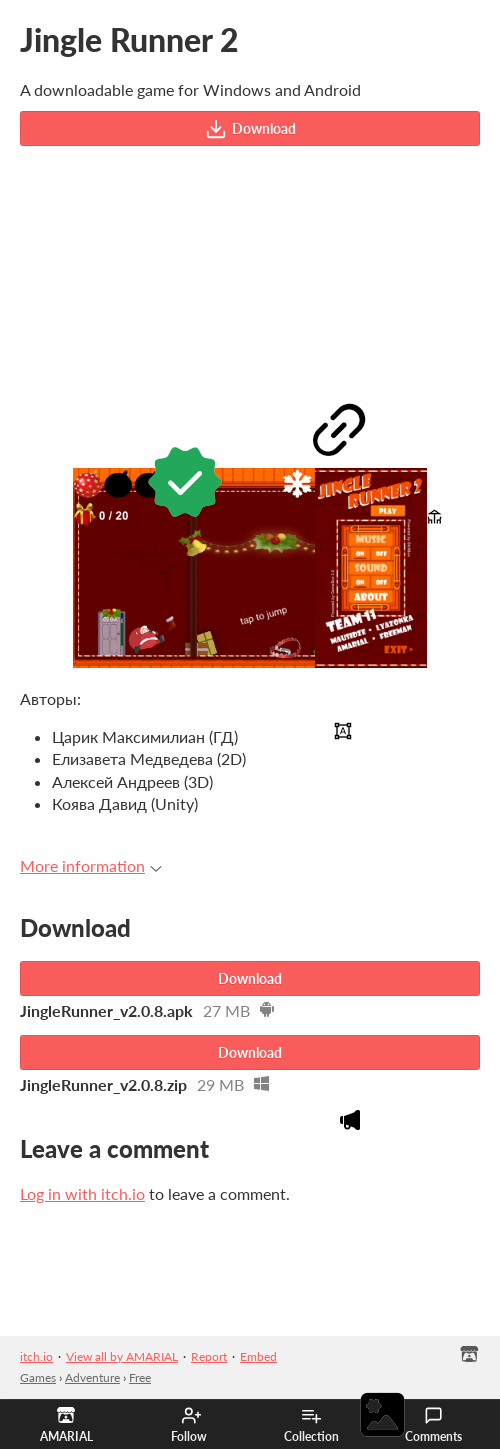 The width and height of the screenshot is (500, 1449). I want to click on view or access an announcement channel, so click(350, 1120).